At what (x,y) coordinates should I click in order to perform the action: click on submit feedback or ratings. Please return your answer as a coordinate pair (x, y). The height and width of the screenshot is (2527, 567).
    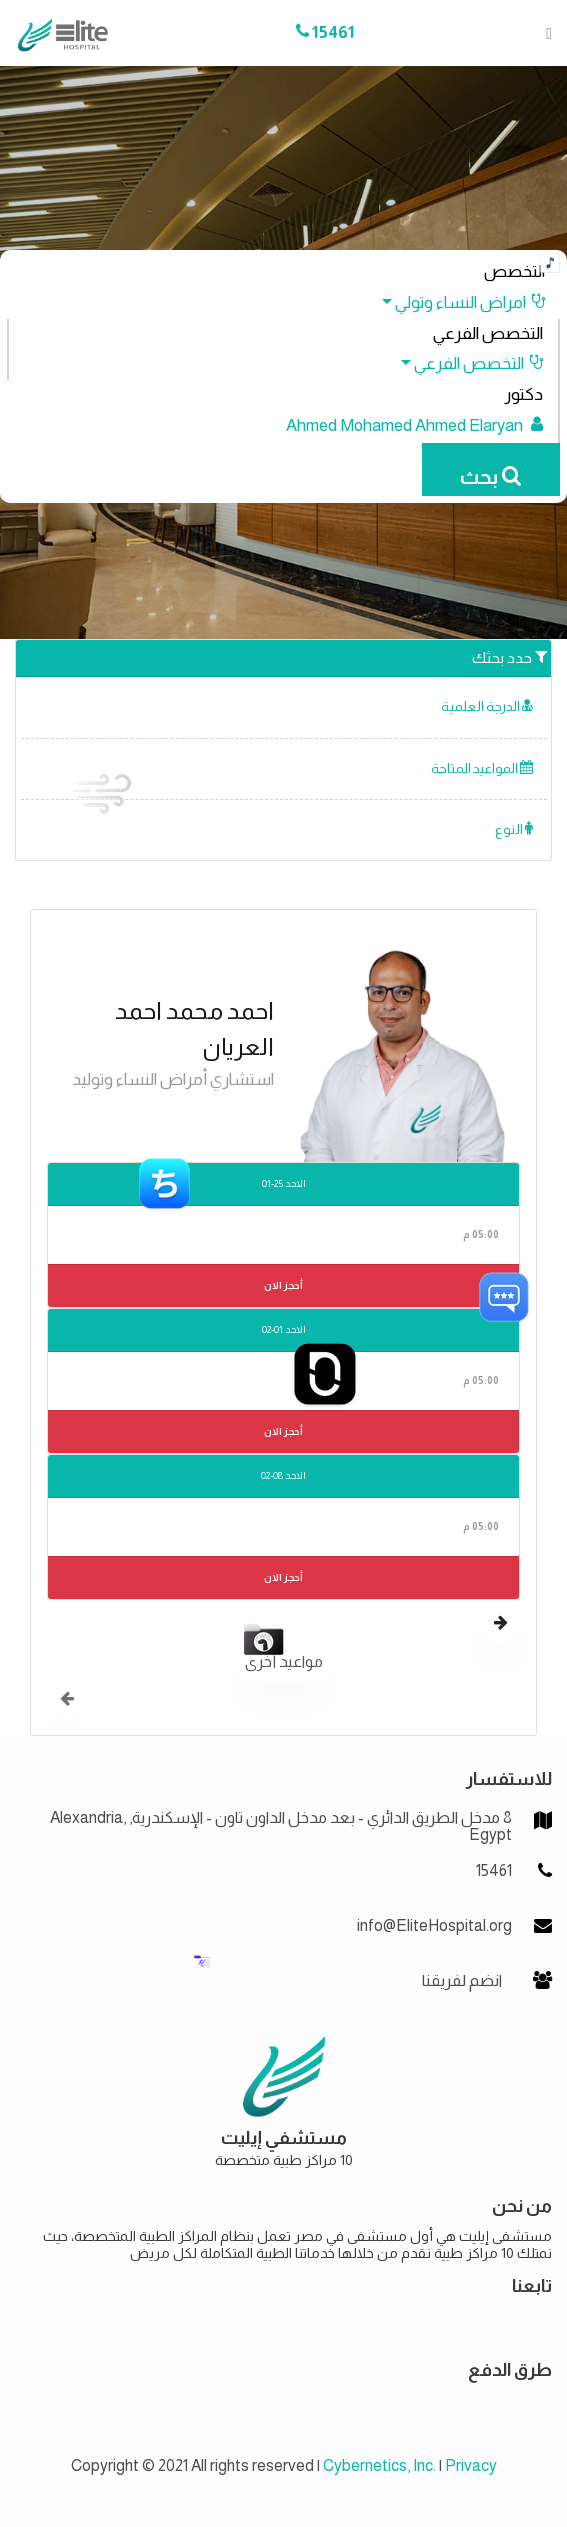
    Looking at the image, I should click on (504, 1298).